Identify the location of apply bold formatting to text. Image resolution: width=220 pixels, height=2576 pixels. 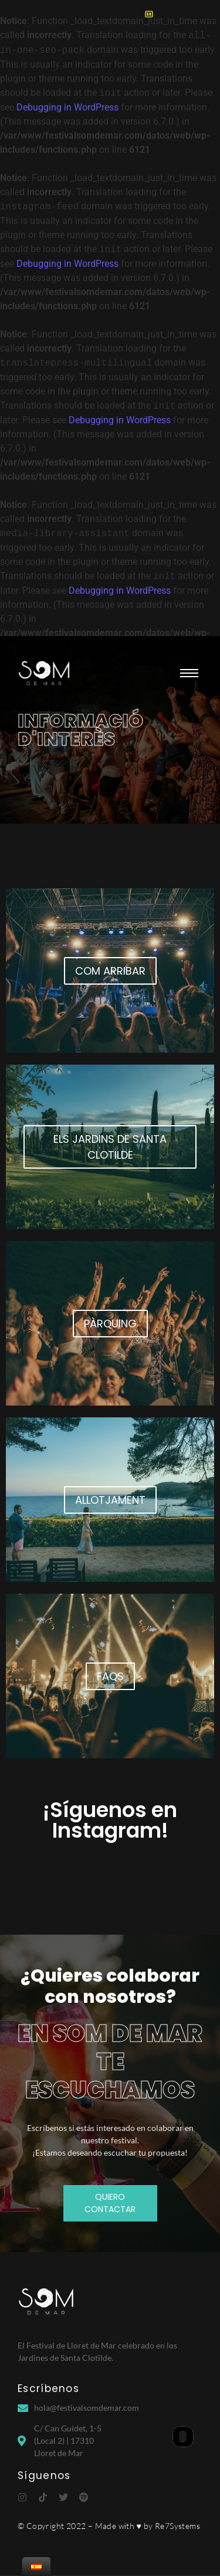
(183, 2437).